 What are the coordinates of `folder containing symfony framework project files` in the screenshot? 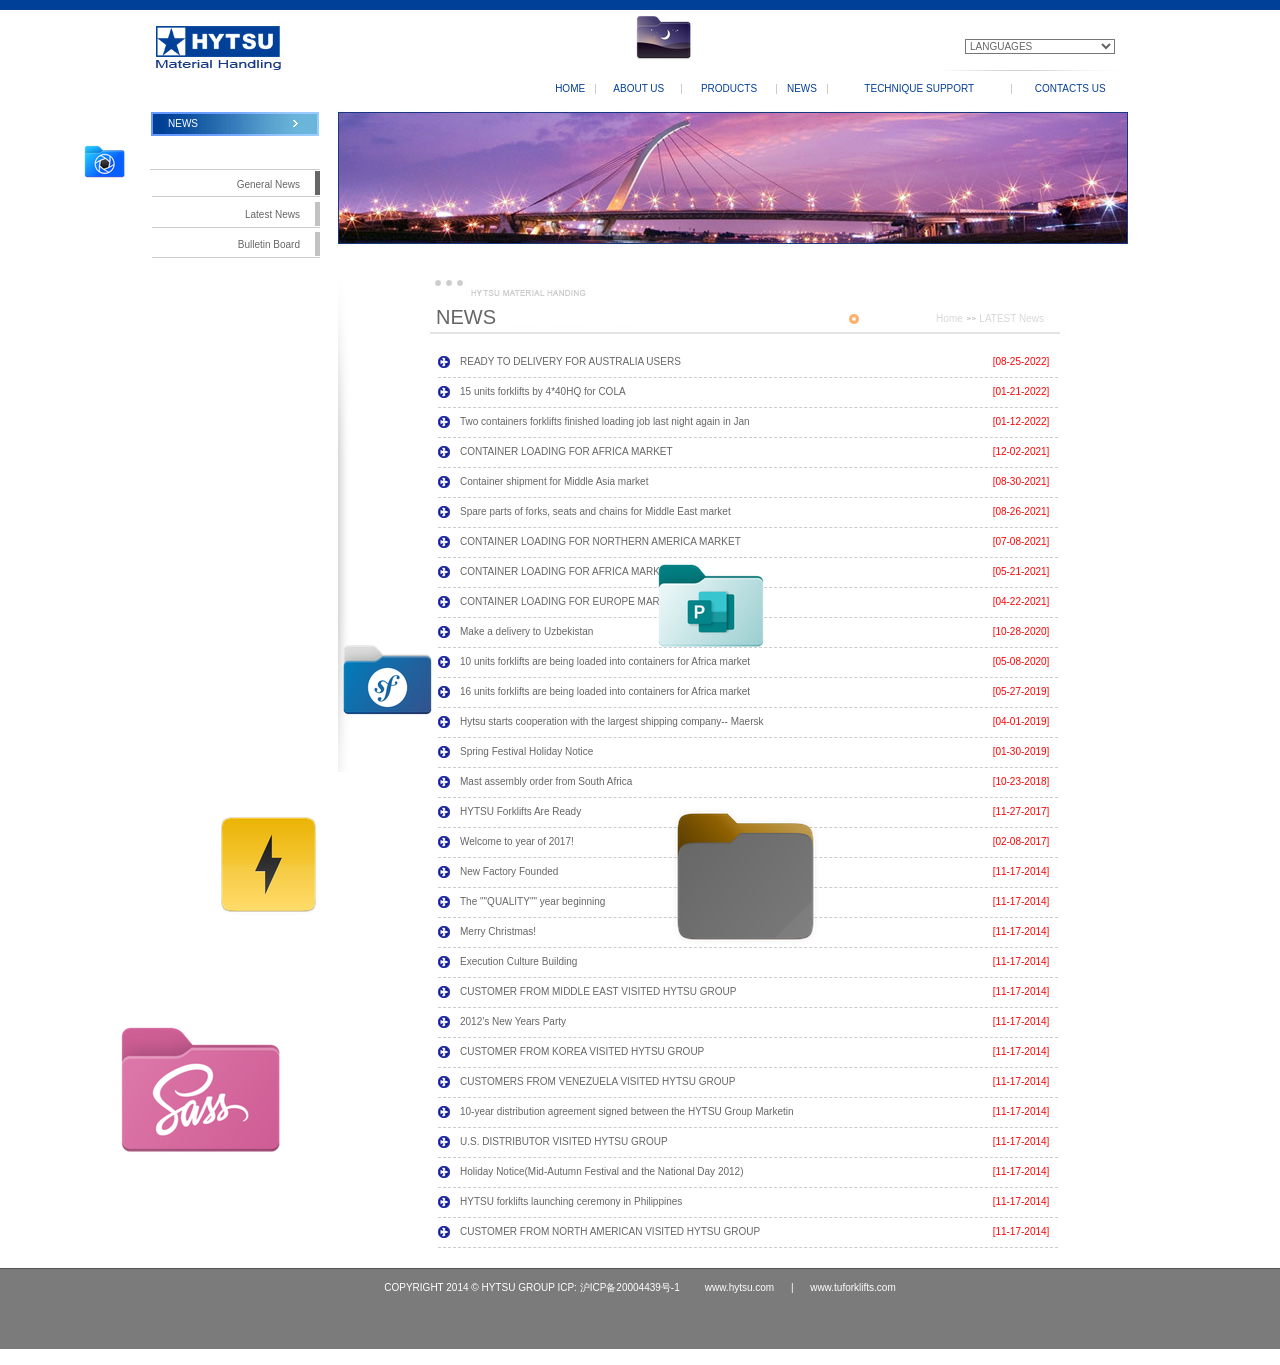 It's located at (387, 682).